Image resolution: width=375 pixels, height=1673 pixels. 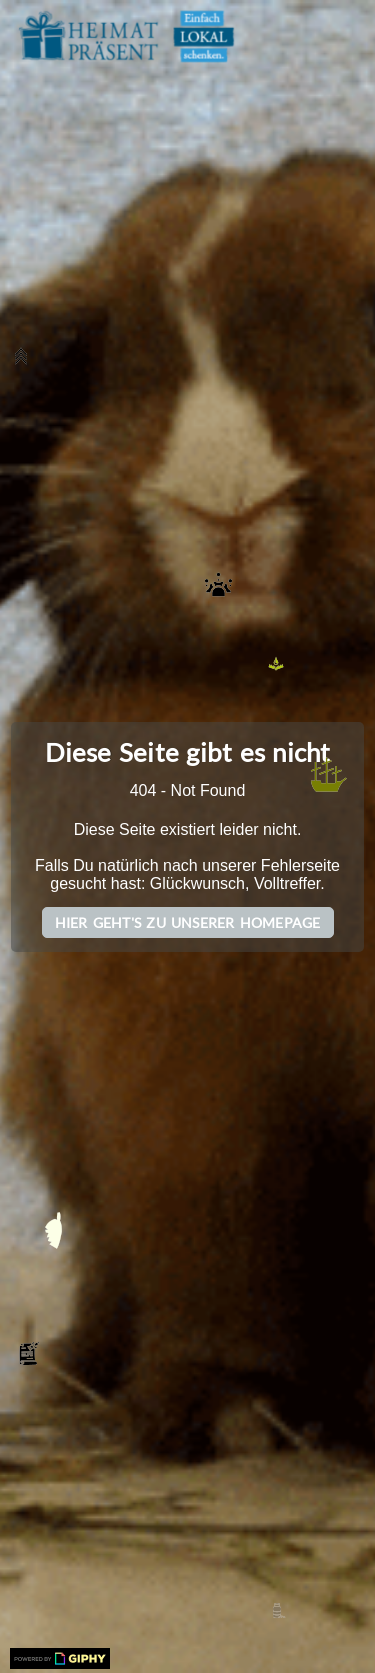 What do you see at coordinates (218, 584) in the screenshot?
I see `indicates a corrosive or acid-based attack/ability` at bounding box center [218, 584].